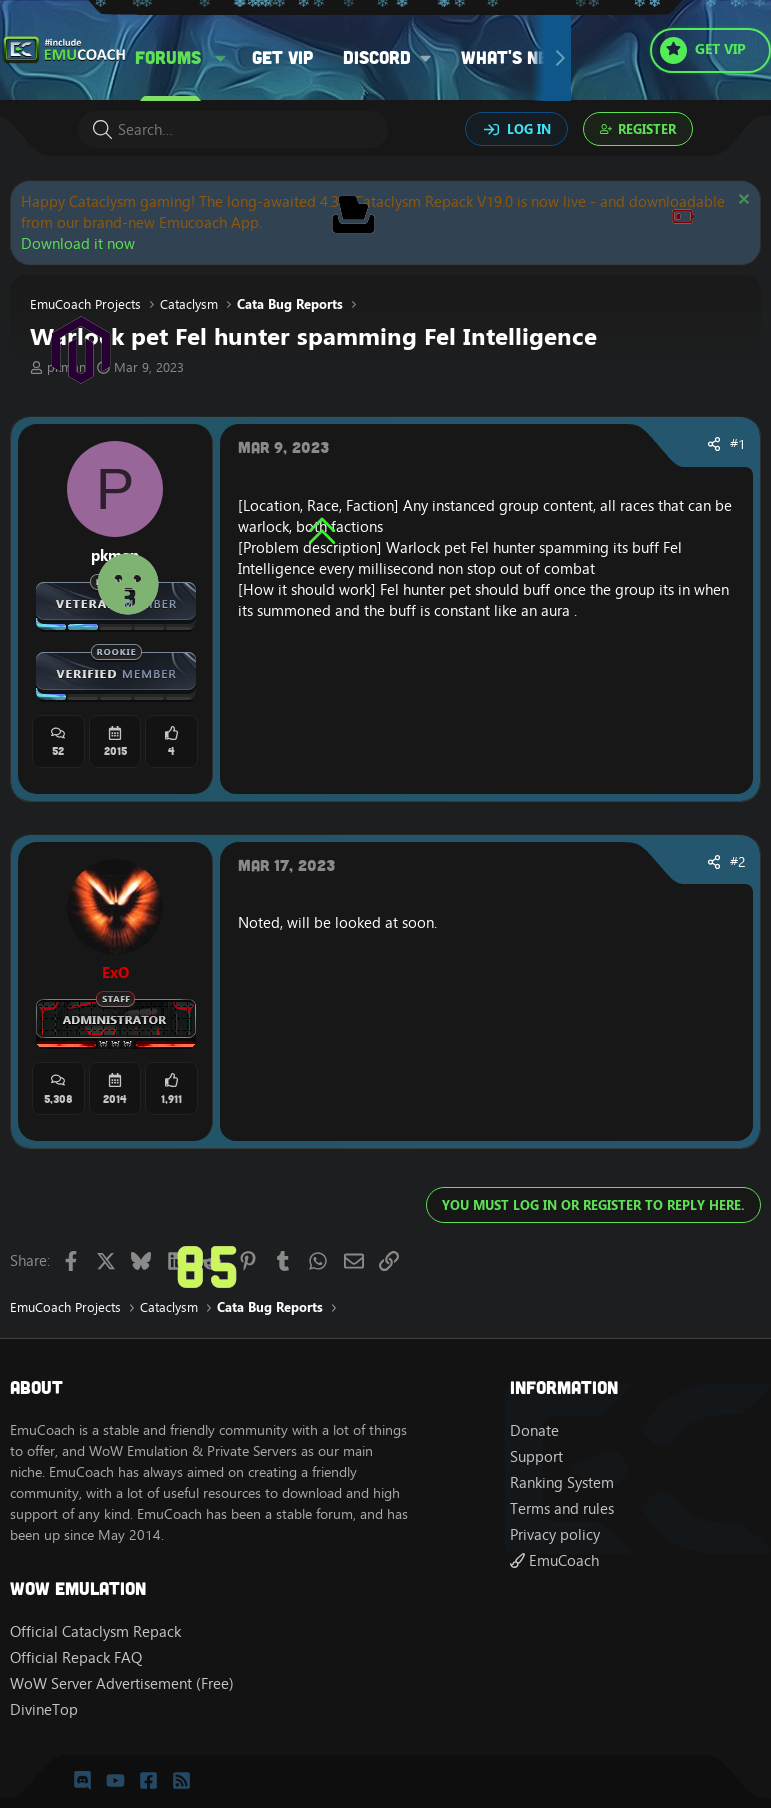 The height and width of the screenshot is (1808, 771). What do you see at coordinates (81, 350) in the screenshot?
I see `magento e-commerce platform logo` at bounding box center [81, 350].